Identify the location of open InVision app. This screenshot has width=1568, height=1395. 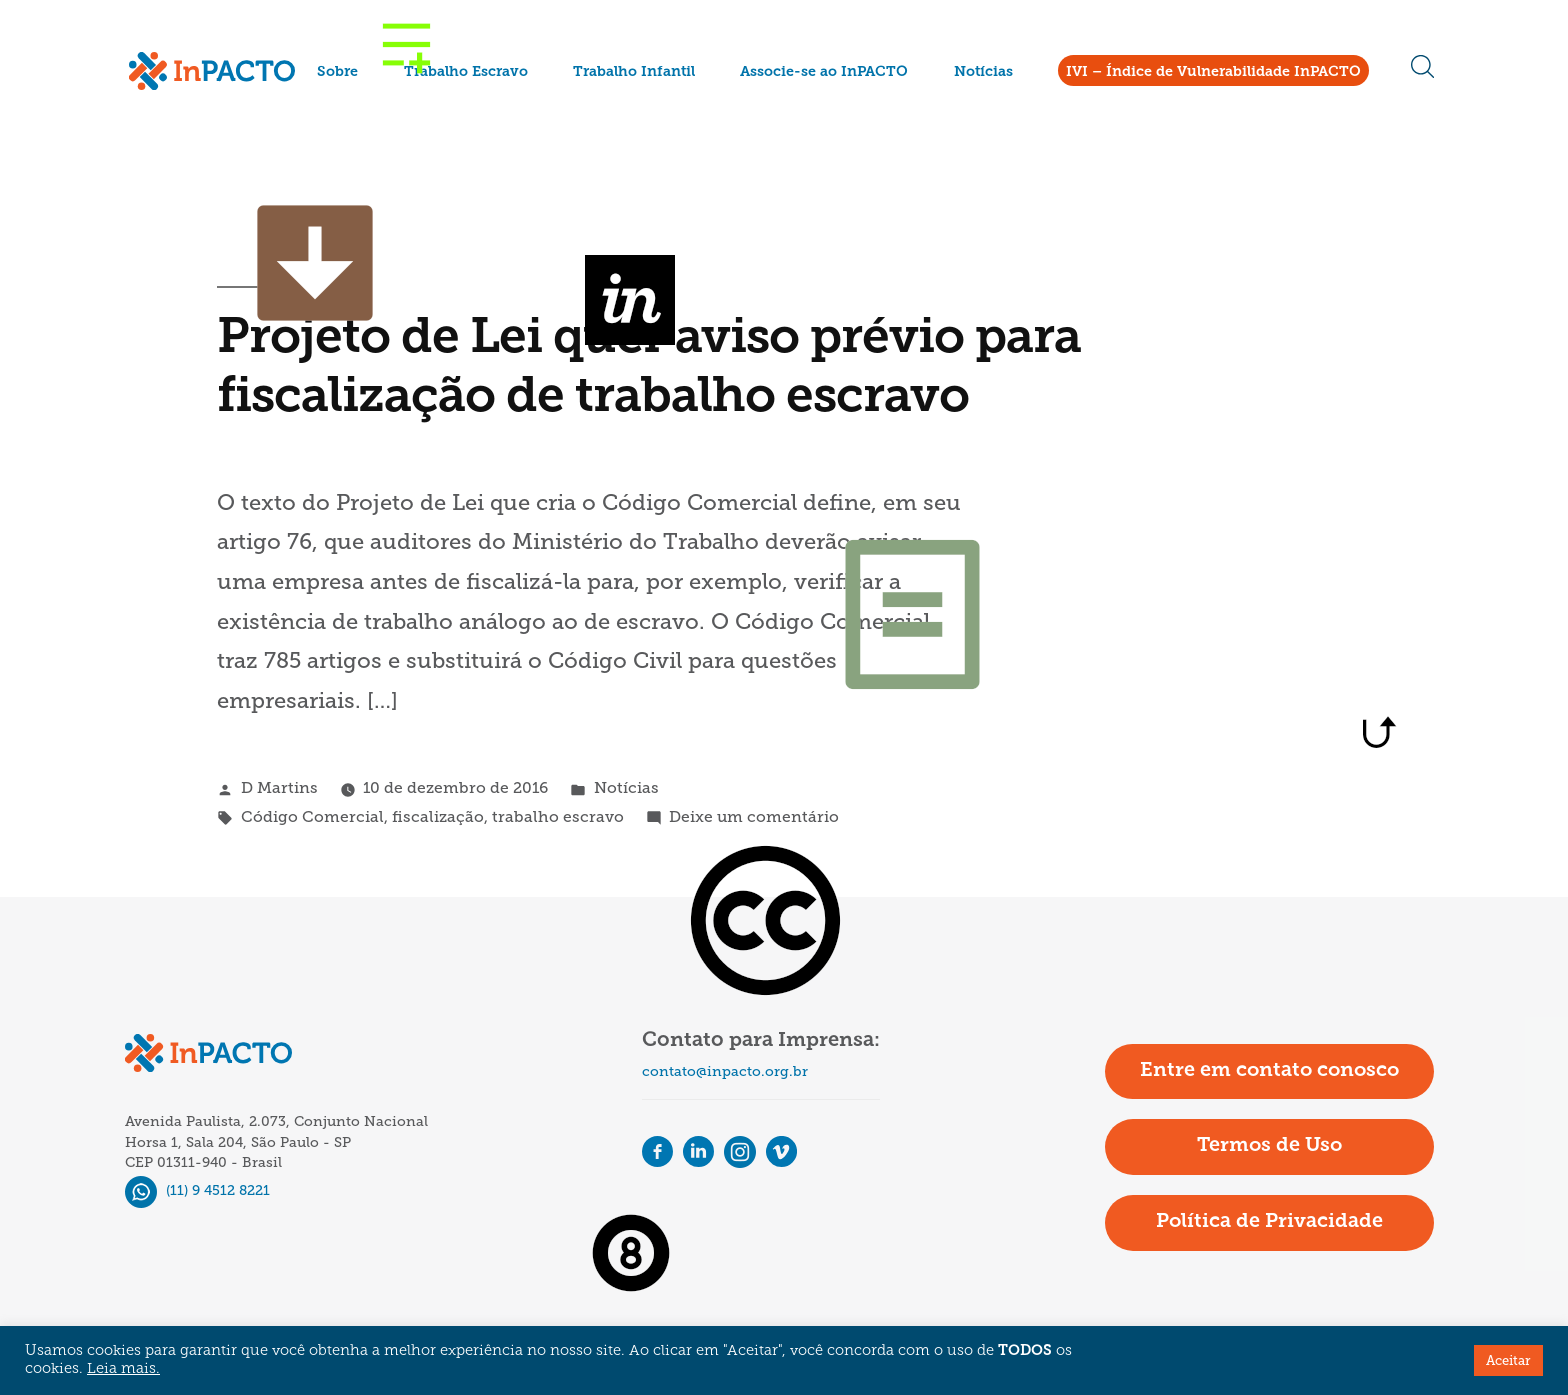
(630, 300).